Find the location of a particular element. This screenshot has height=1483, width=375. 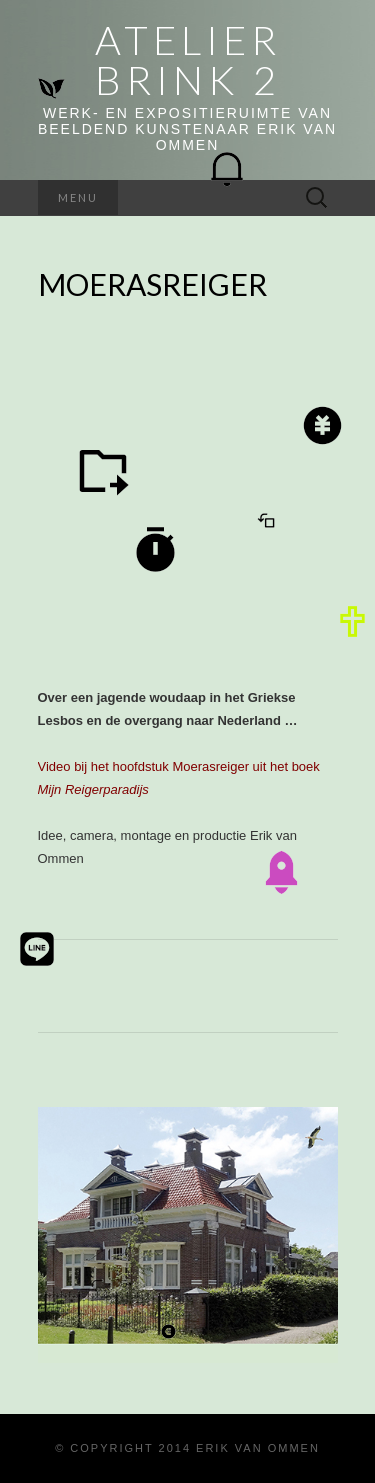

start or set a timer is located at coordinates (155, 550).